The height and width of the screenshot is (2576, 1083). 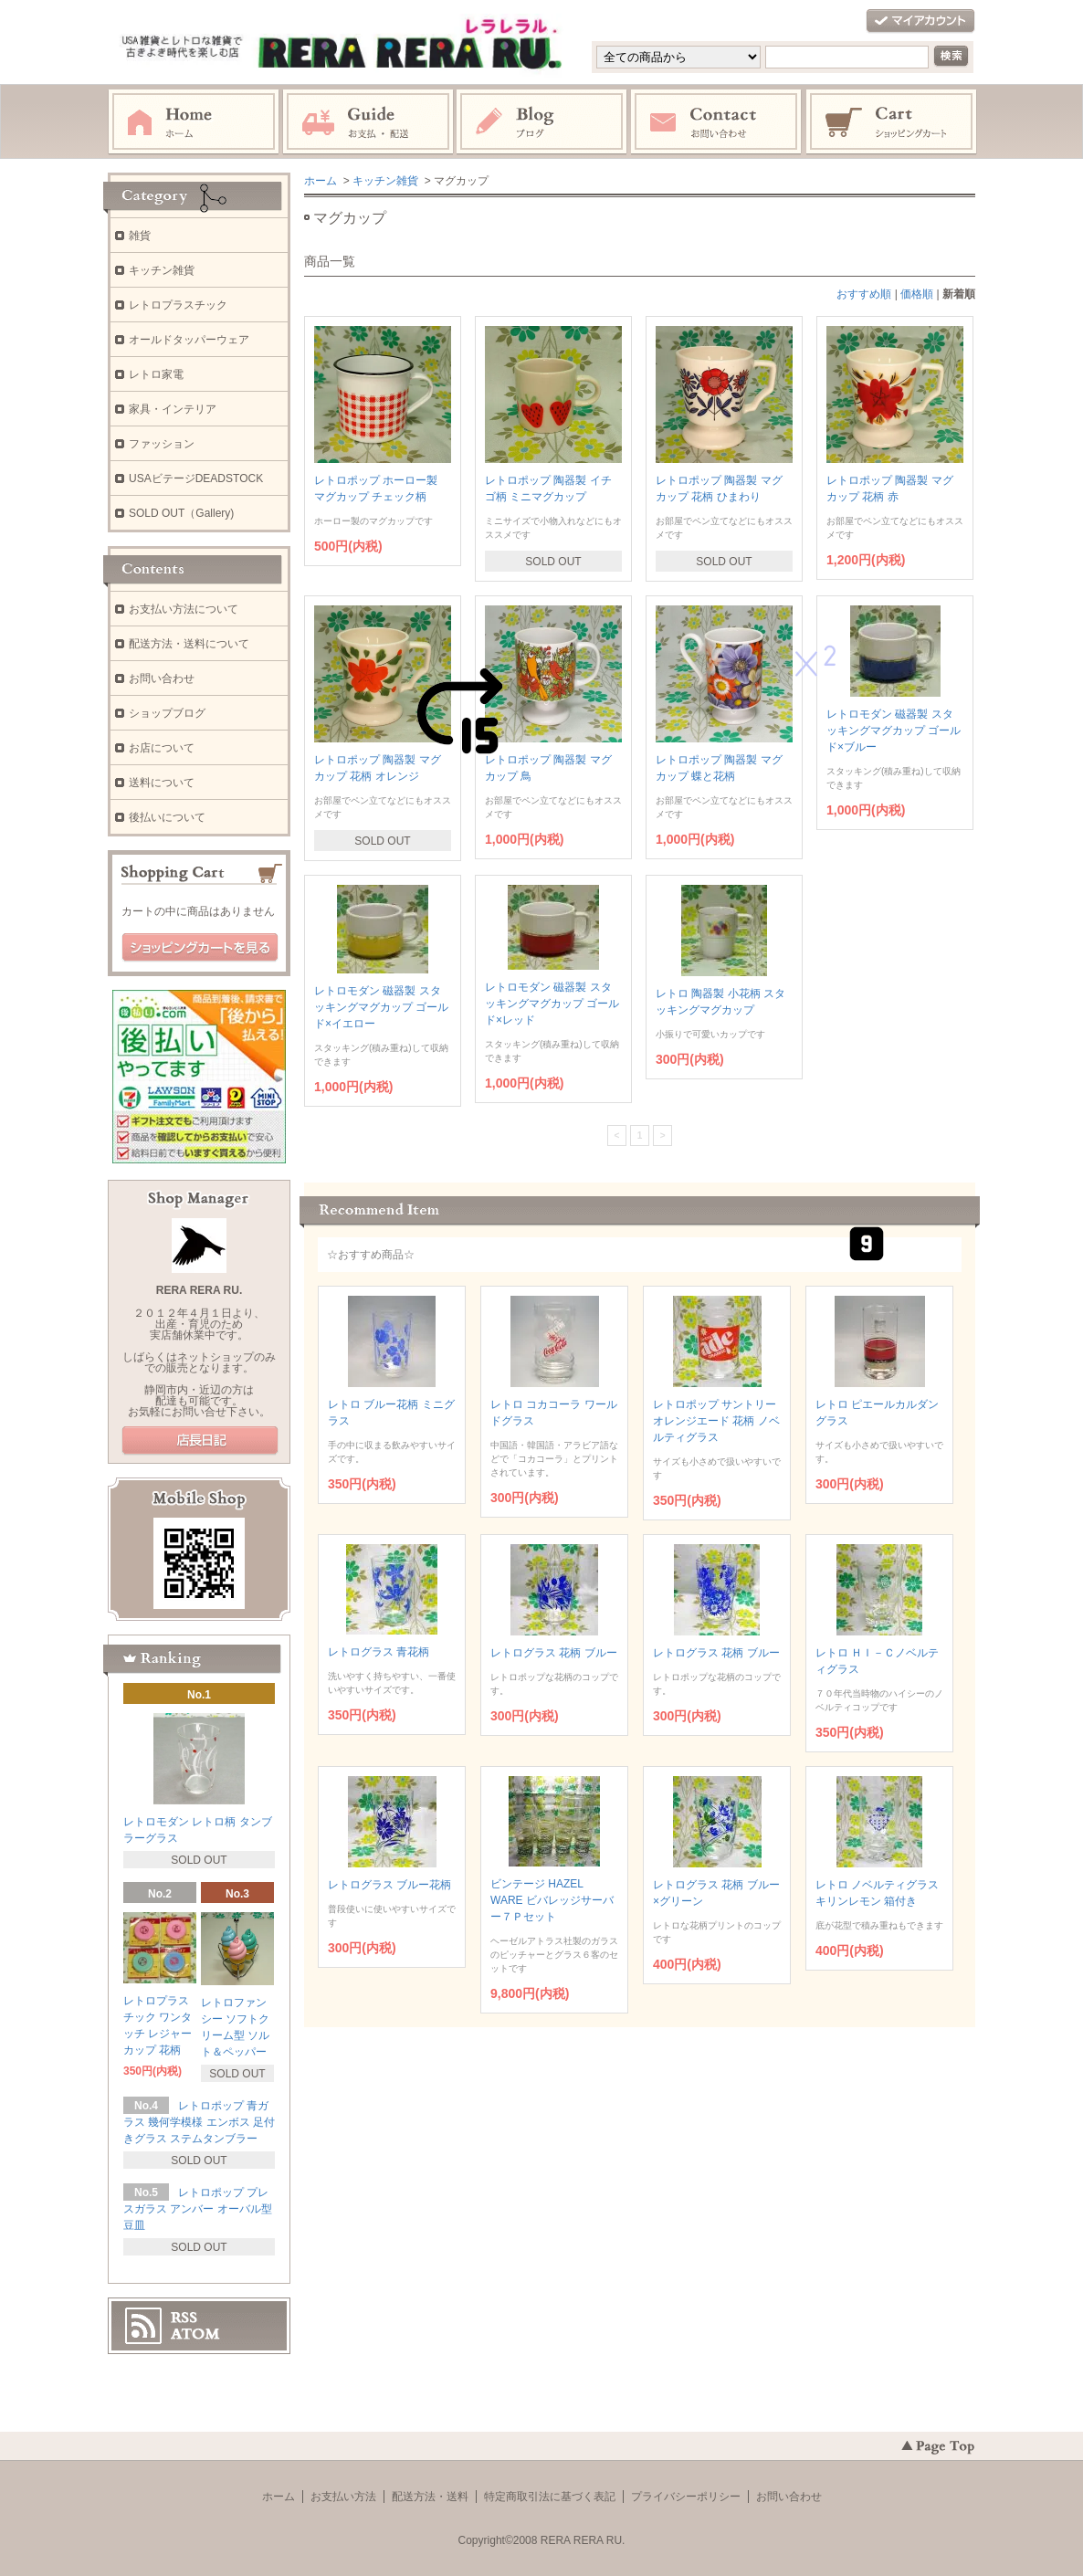 I want to click on select page or item number 9, so click(x=867, y=1244).